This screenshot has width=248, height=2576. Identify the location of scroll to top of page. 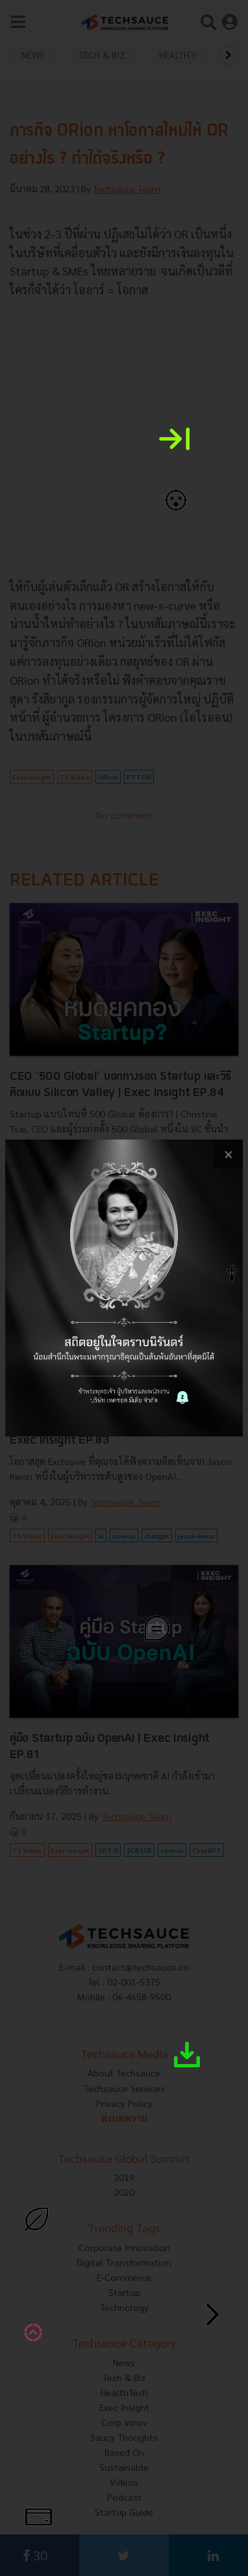
(33, 2332).